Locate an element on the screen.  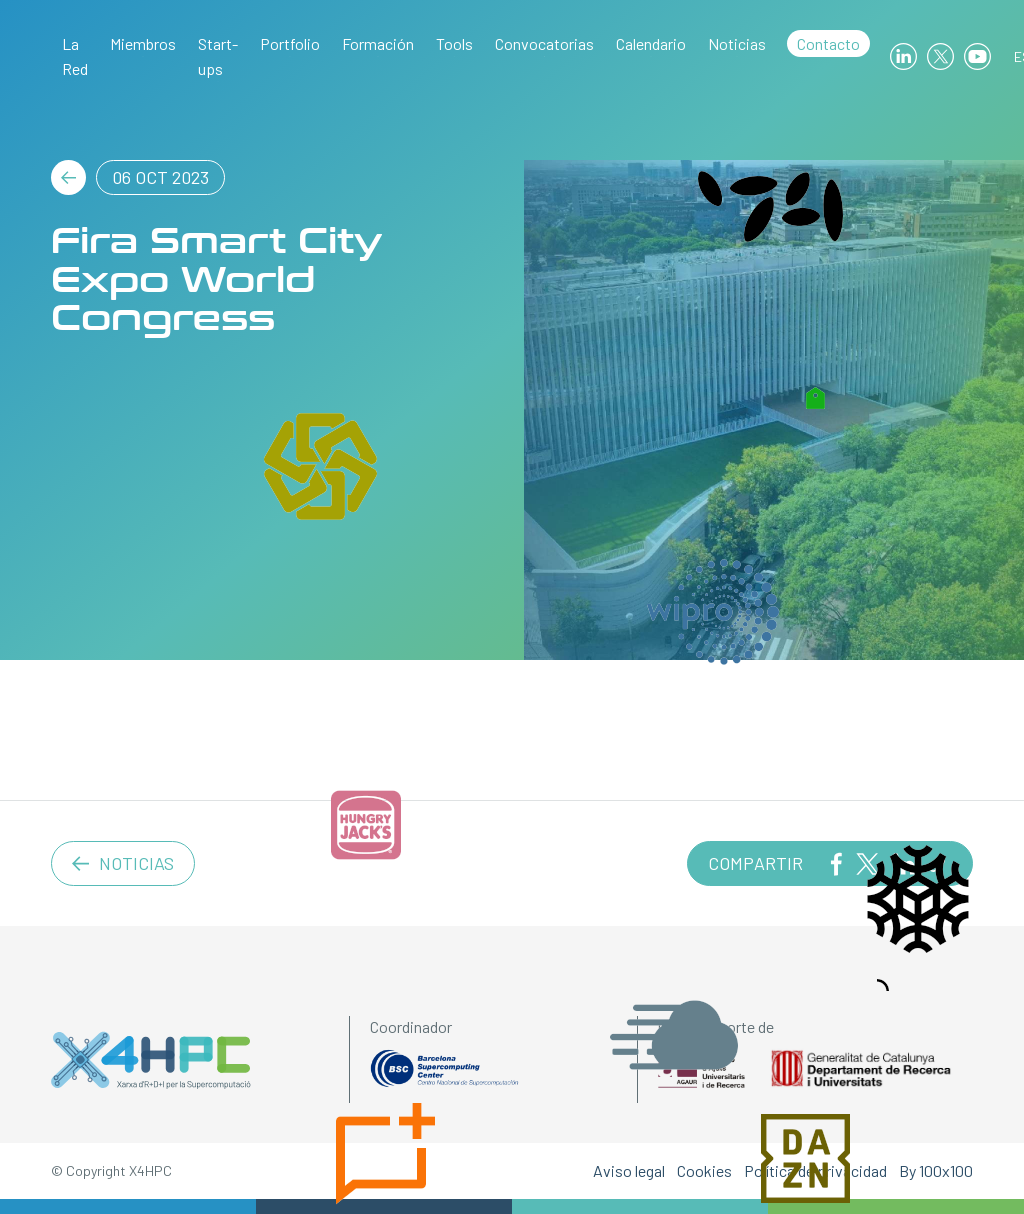
images.cv logo is located at coordinates (320, 466).